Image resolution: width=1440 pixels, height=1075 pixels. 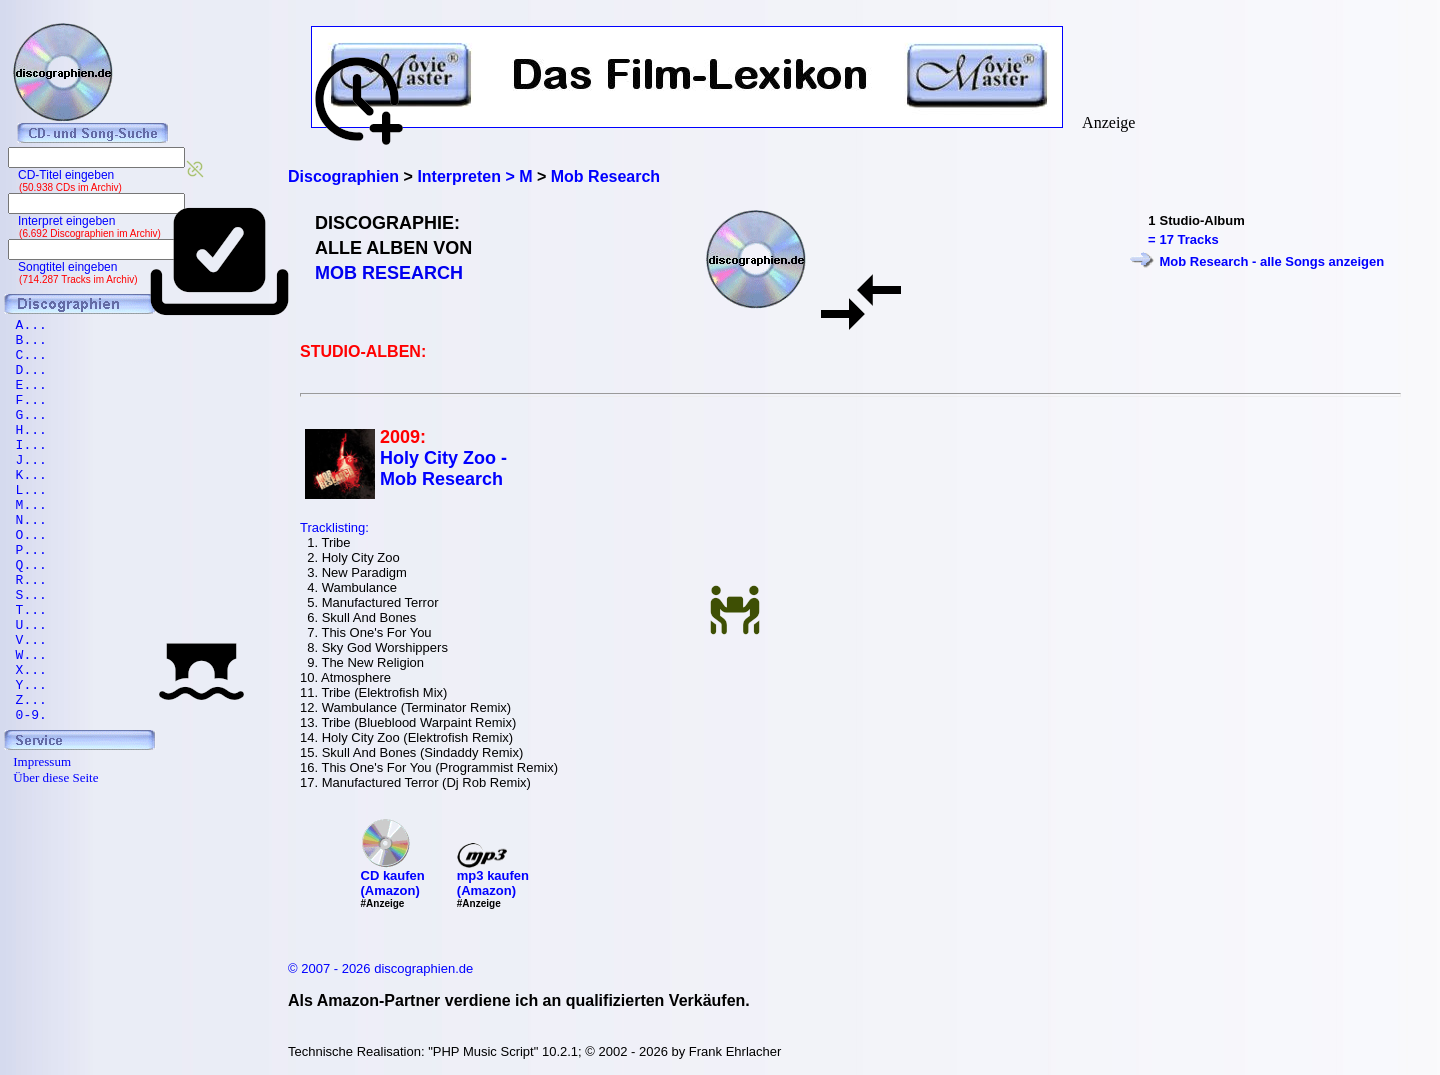 What do you see at coordinates (357, 99) in the screenshot?
I see `add a new timer or alarm` at bounding box center [357, 99].